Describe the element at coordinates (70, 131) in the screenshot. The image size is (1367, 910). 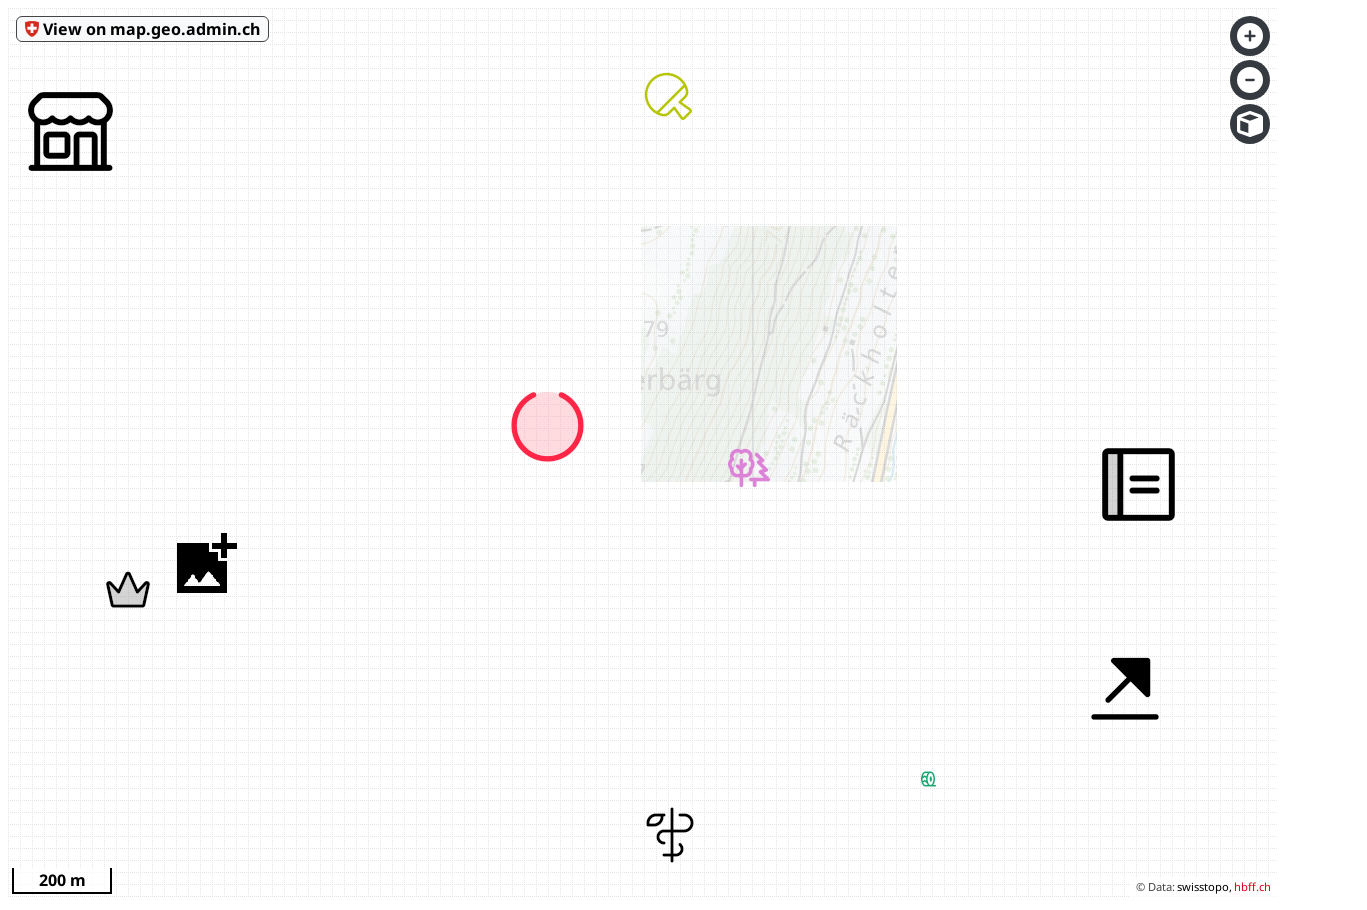
I see `browse nearby stores or shops` at that location.